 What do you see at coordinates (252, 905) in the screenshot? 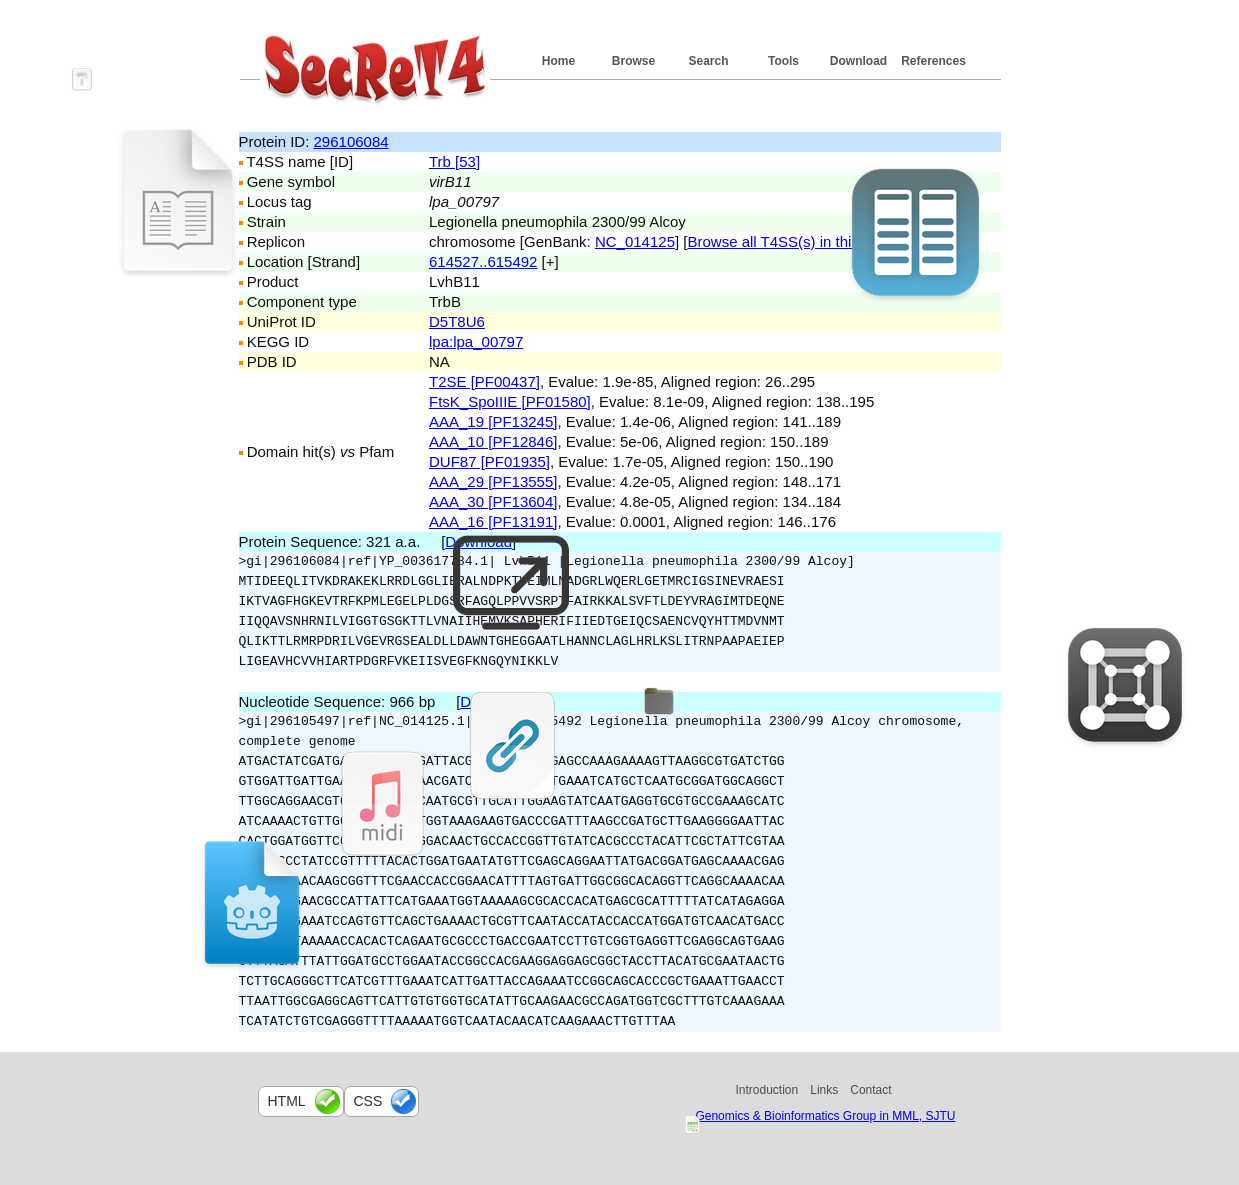
I see `a GDScript file associated with the Godot game engine` at bounding box center [252, 905].